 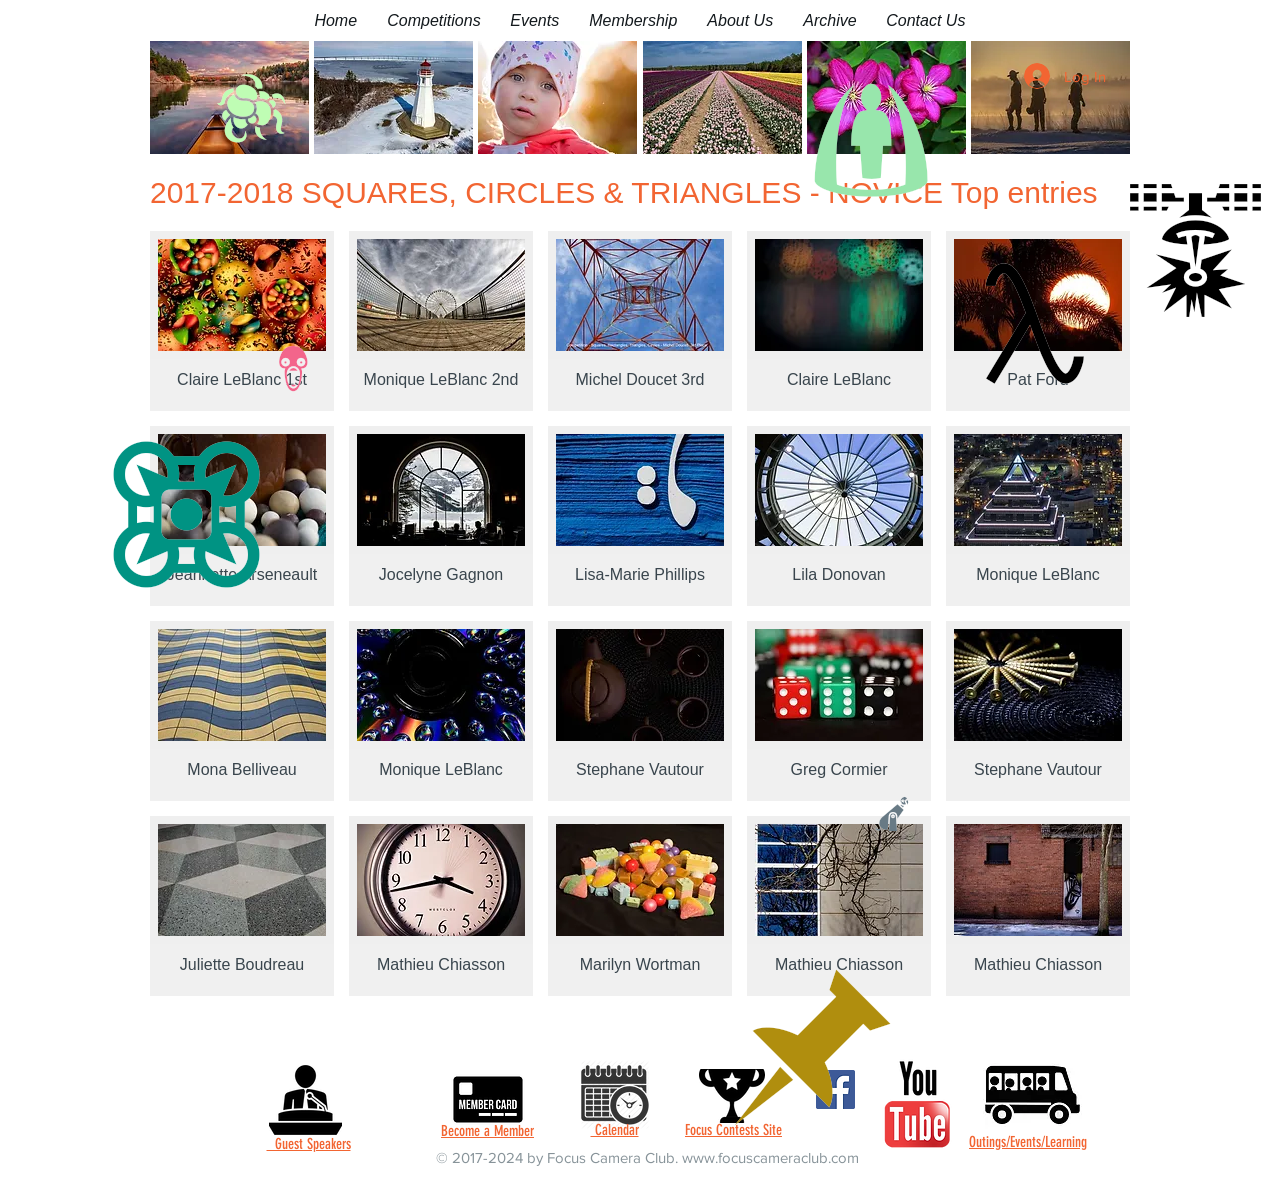 I want to click on launch drone or quadcopter controls, so click(x=186, y=514).